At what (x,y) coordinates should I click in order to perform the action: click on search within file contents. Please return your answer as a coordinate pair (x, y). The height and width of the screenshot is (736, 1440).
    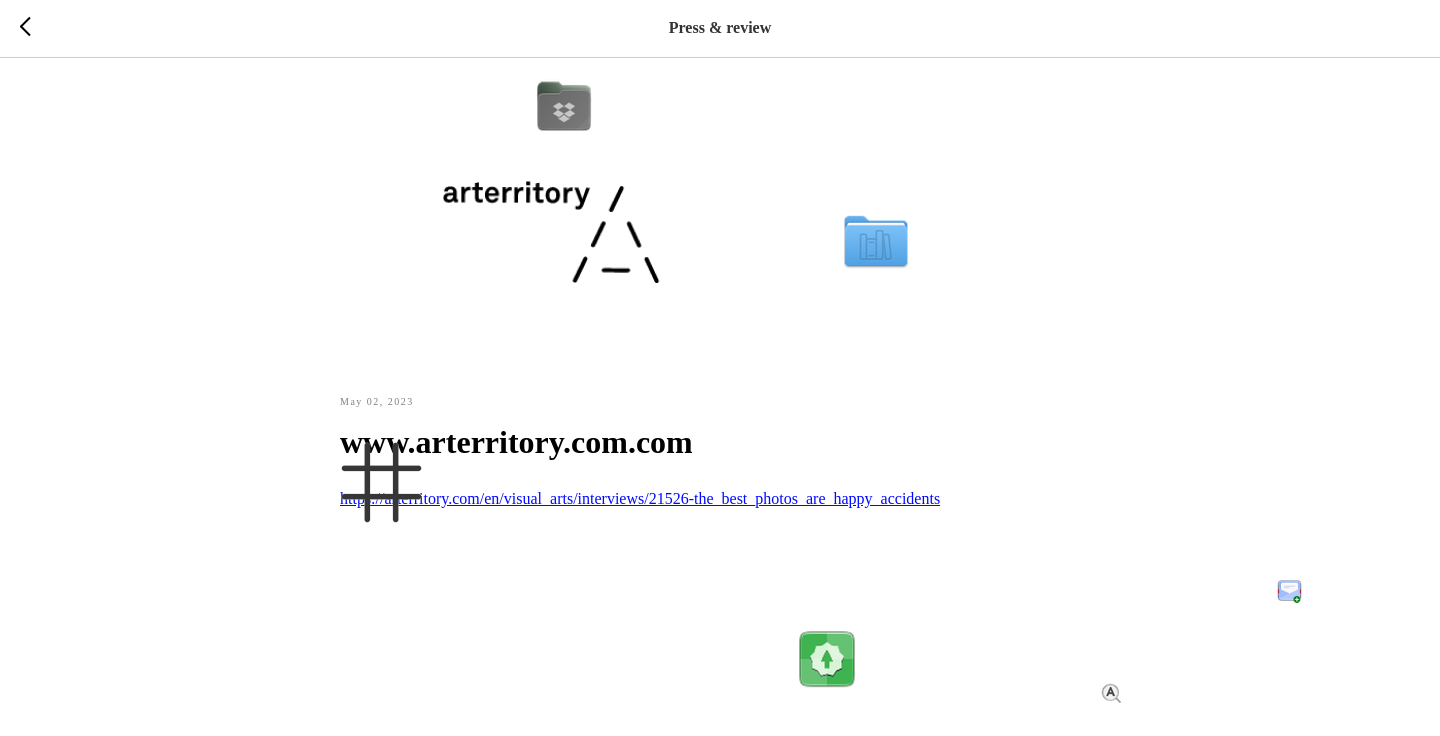
    Looking at the image, I should click on (1111, 693).